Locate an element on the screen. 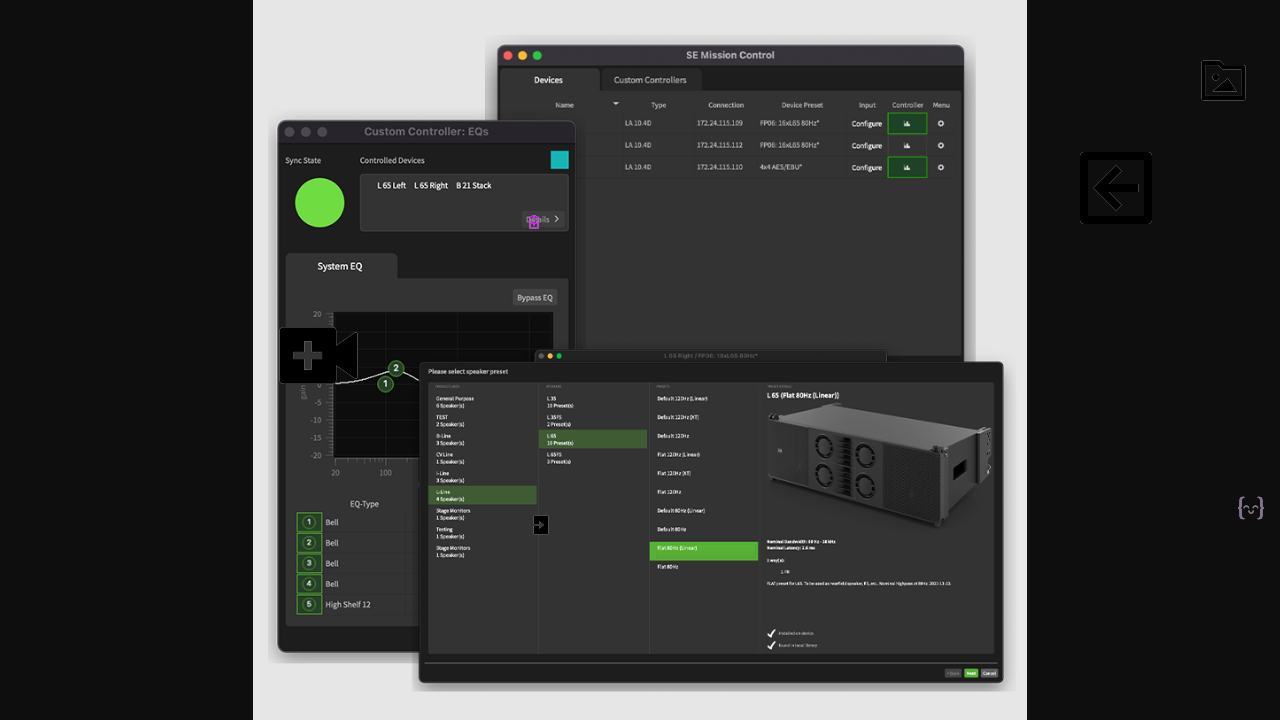 The height and width of the screenshot is (720, 1280). visit exercism coding practice platform is located at coordinates (1251, 508).